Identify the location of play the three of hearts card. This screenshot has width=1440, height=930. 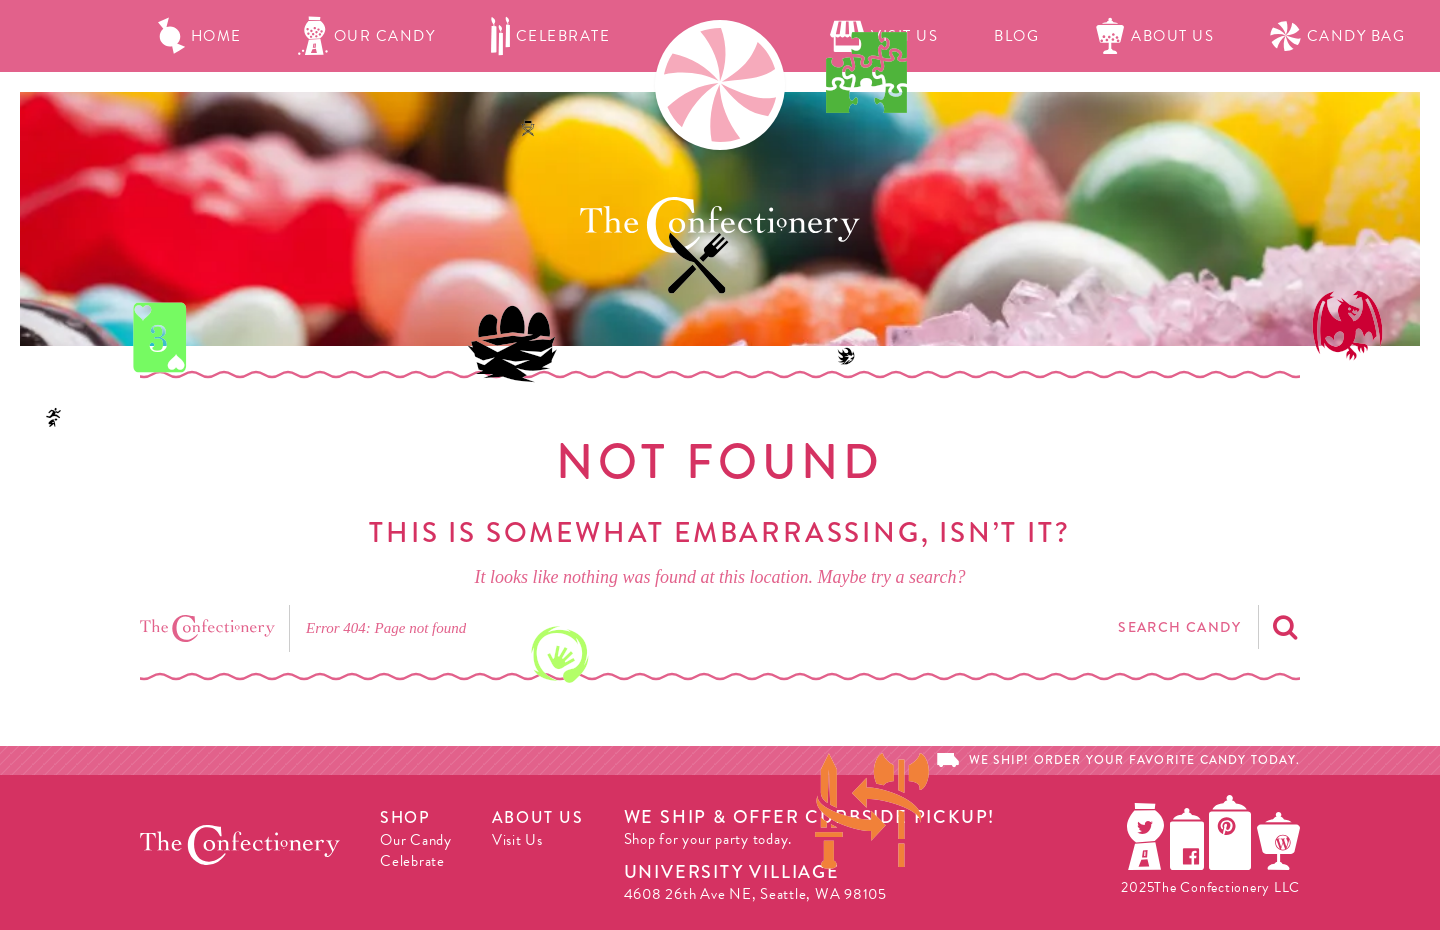
(159, 337).